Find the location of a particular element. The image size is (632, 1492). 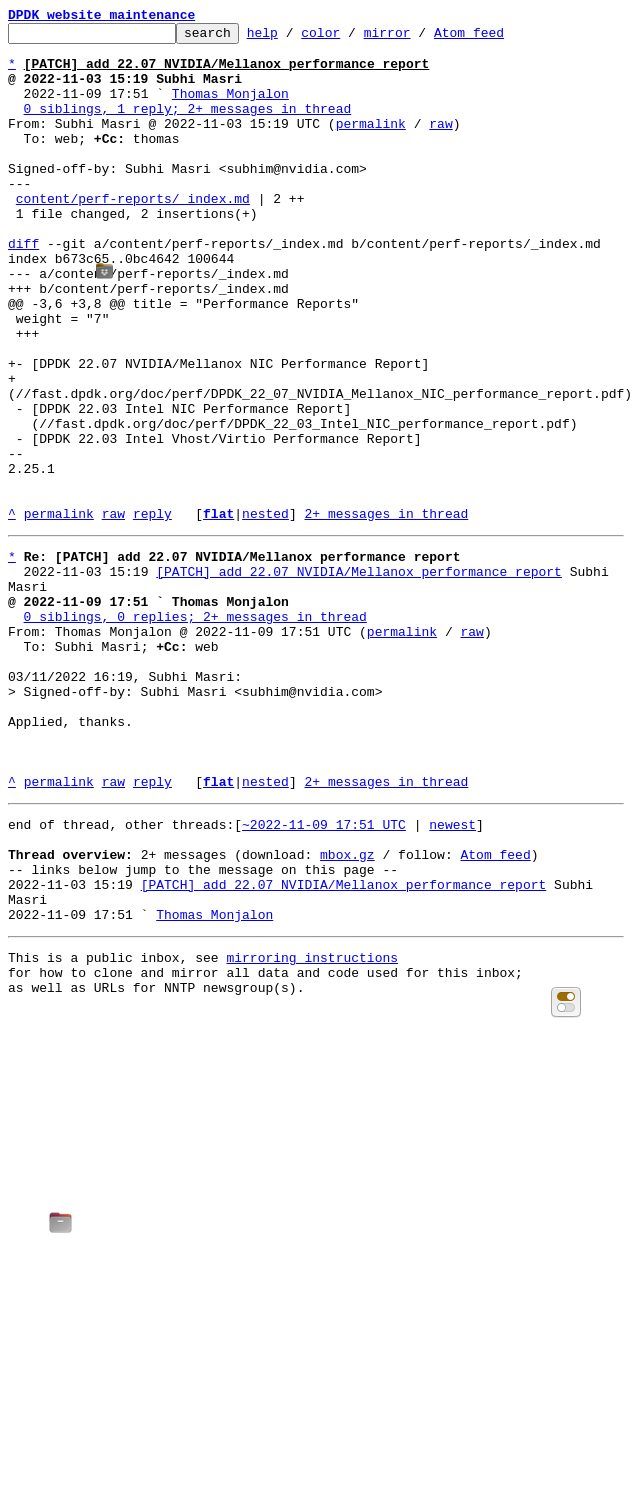

open your dropbox folder is located at coordinates (104, 270).